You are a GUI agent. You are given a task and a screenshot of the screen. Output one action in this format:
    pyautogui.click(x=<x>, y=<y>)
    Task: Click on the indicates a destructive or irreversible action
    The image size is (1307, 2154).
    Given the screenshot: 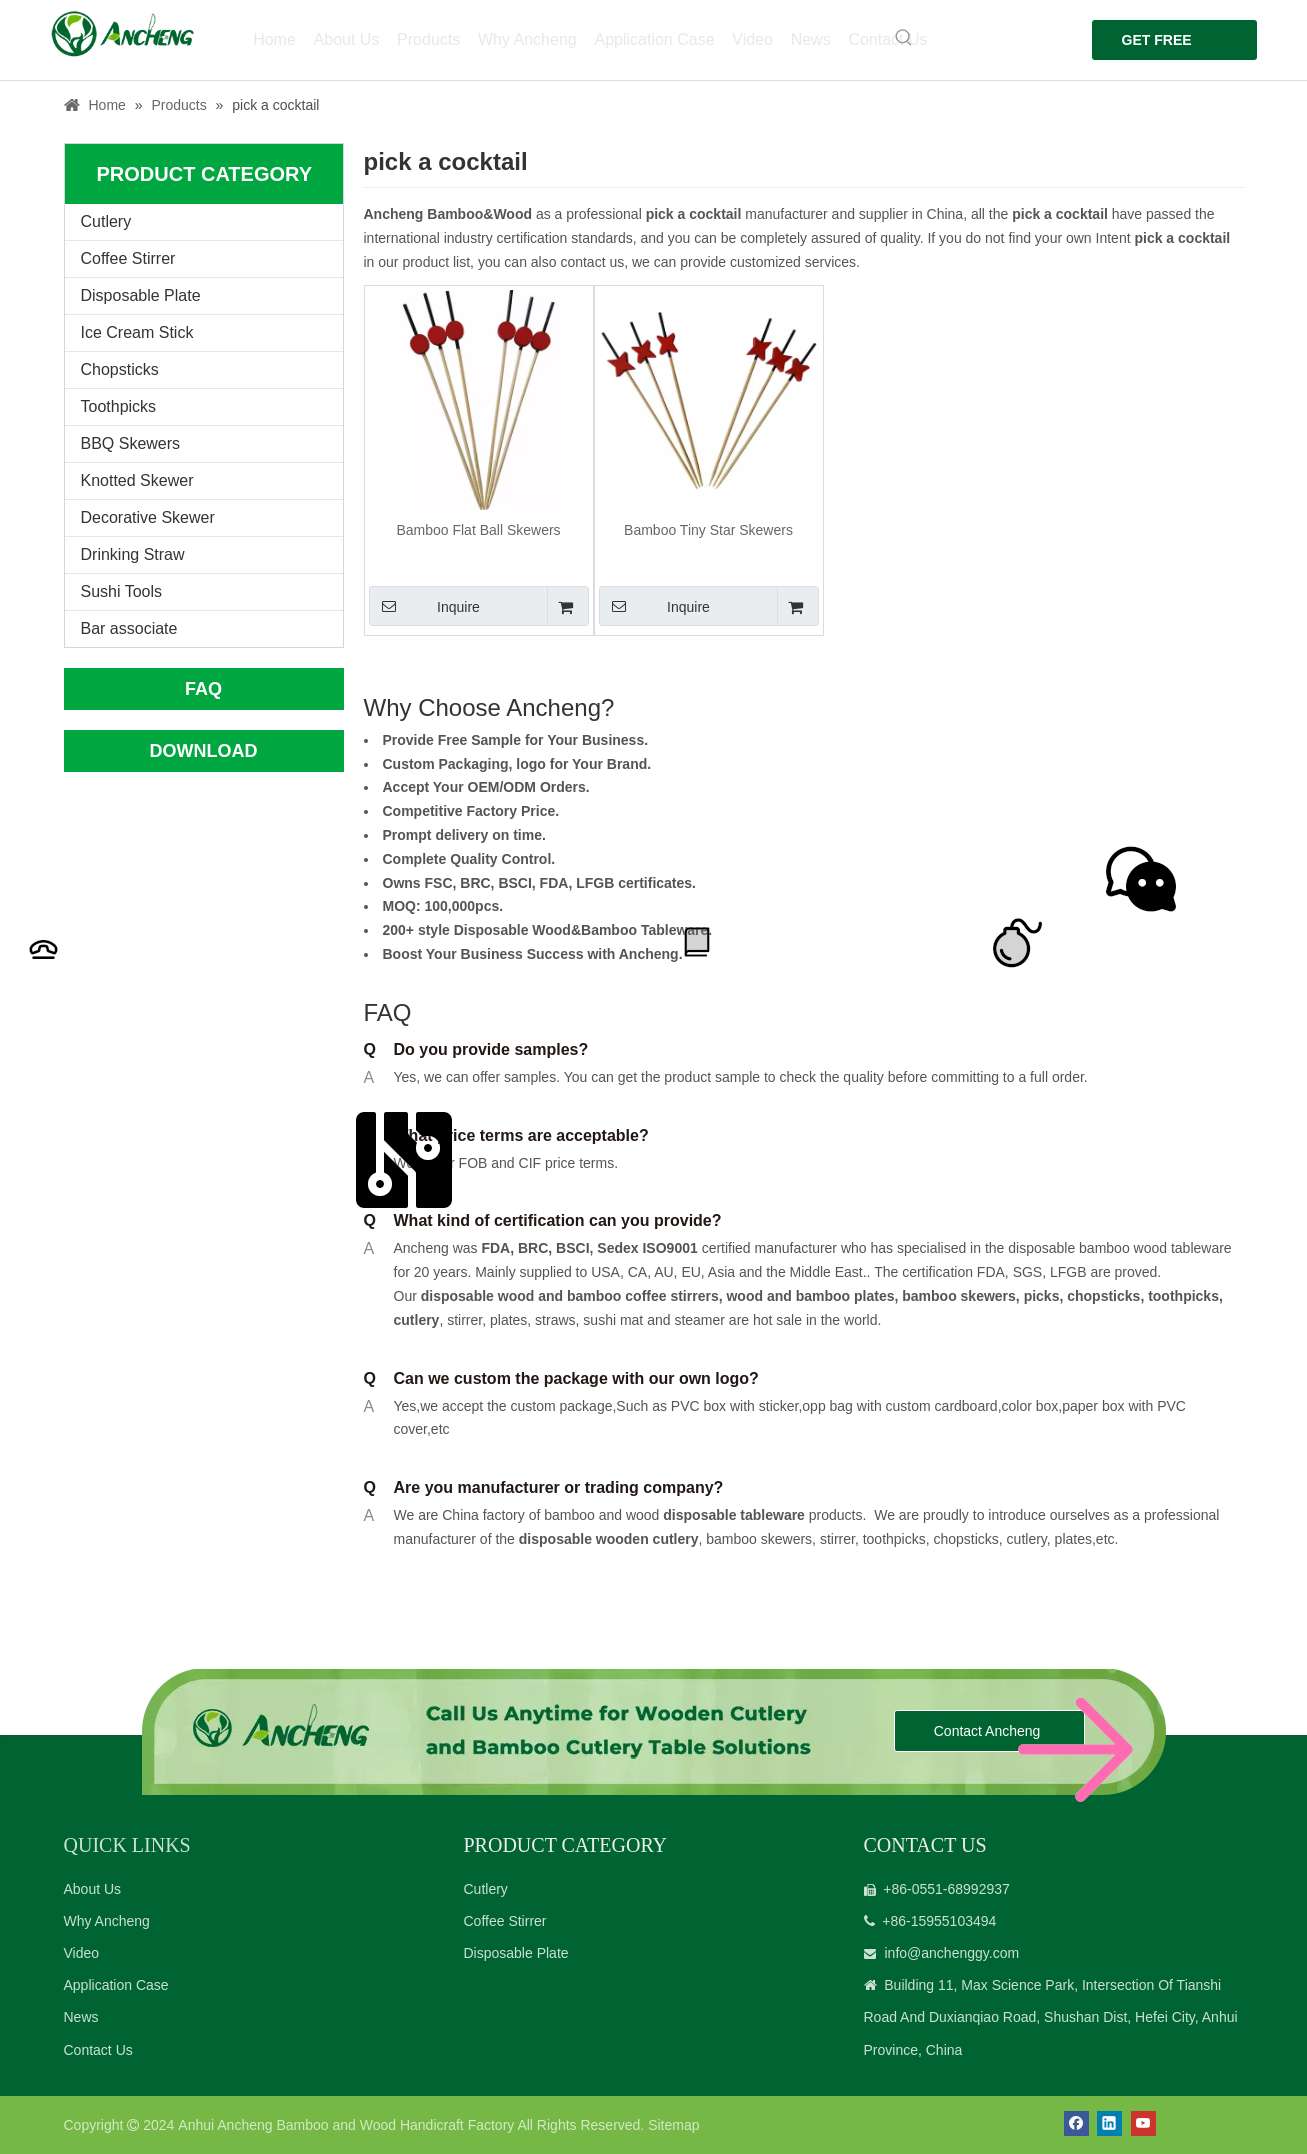 What is the action you would take?
    pyautogui.click(x=1015, y=942)
    